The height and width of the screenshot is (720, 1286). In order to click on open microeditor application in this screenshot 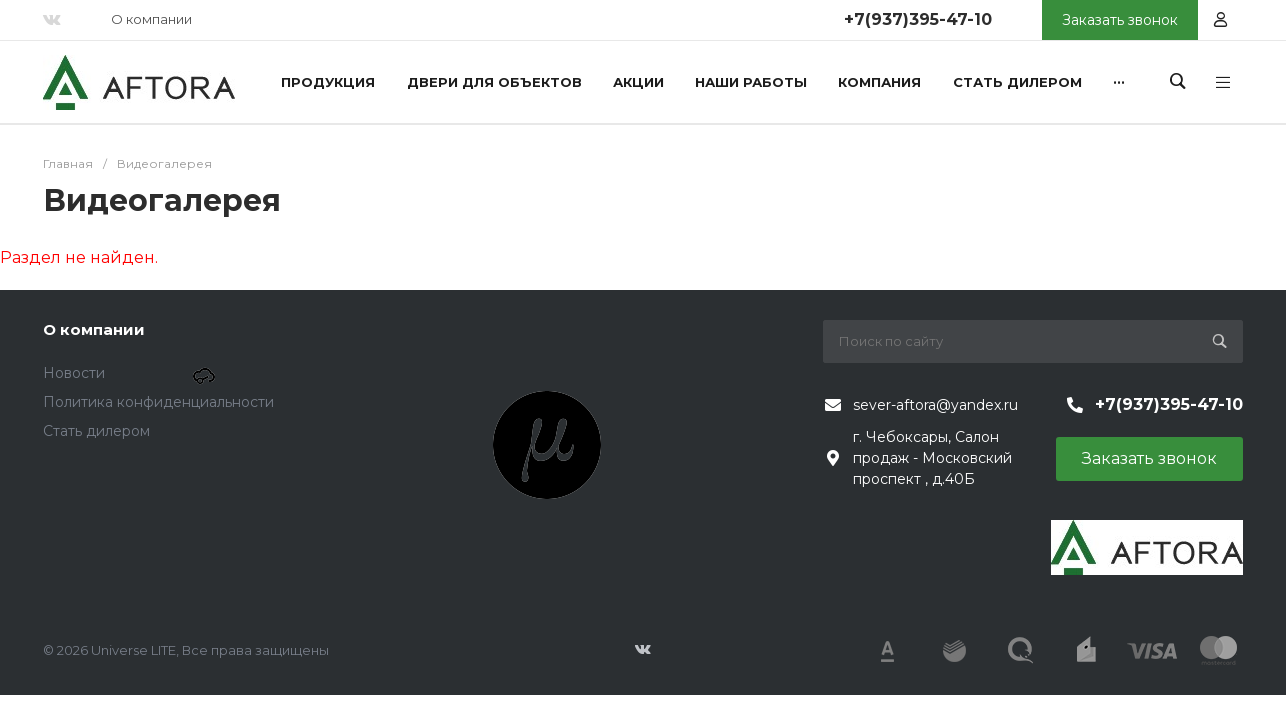, I will do `click(547, 445)`.